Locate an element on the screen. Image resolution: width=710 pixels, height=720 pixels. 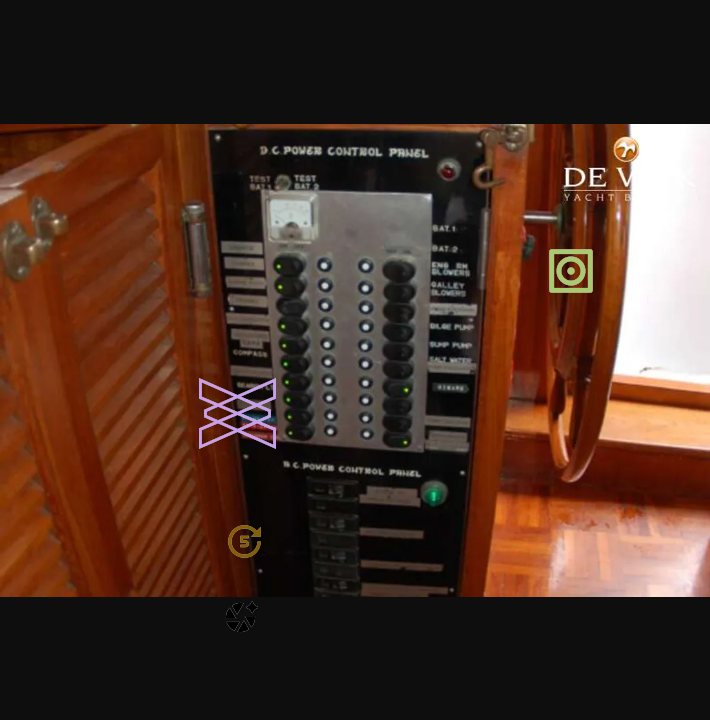
access AI-powered camera features is located at coordinates (240, 617).